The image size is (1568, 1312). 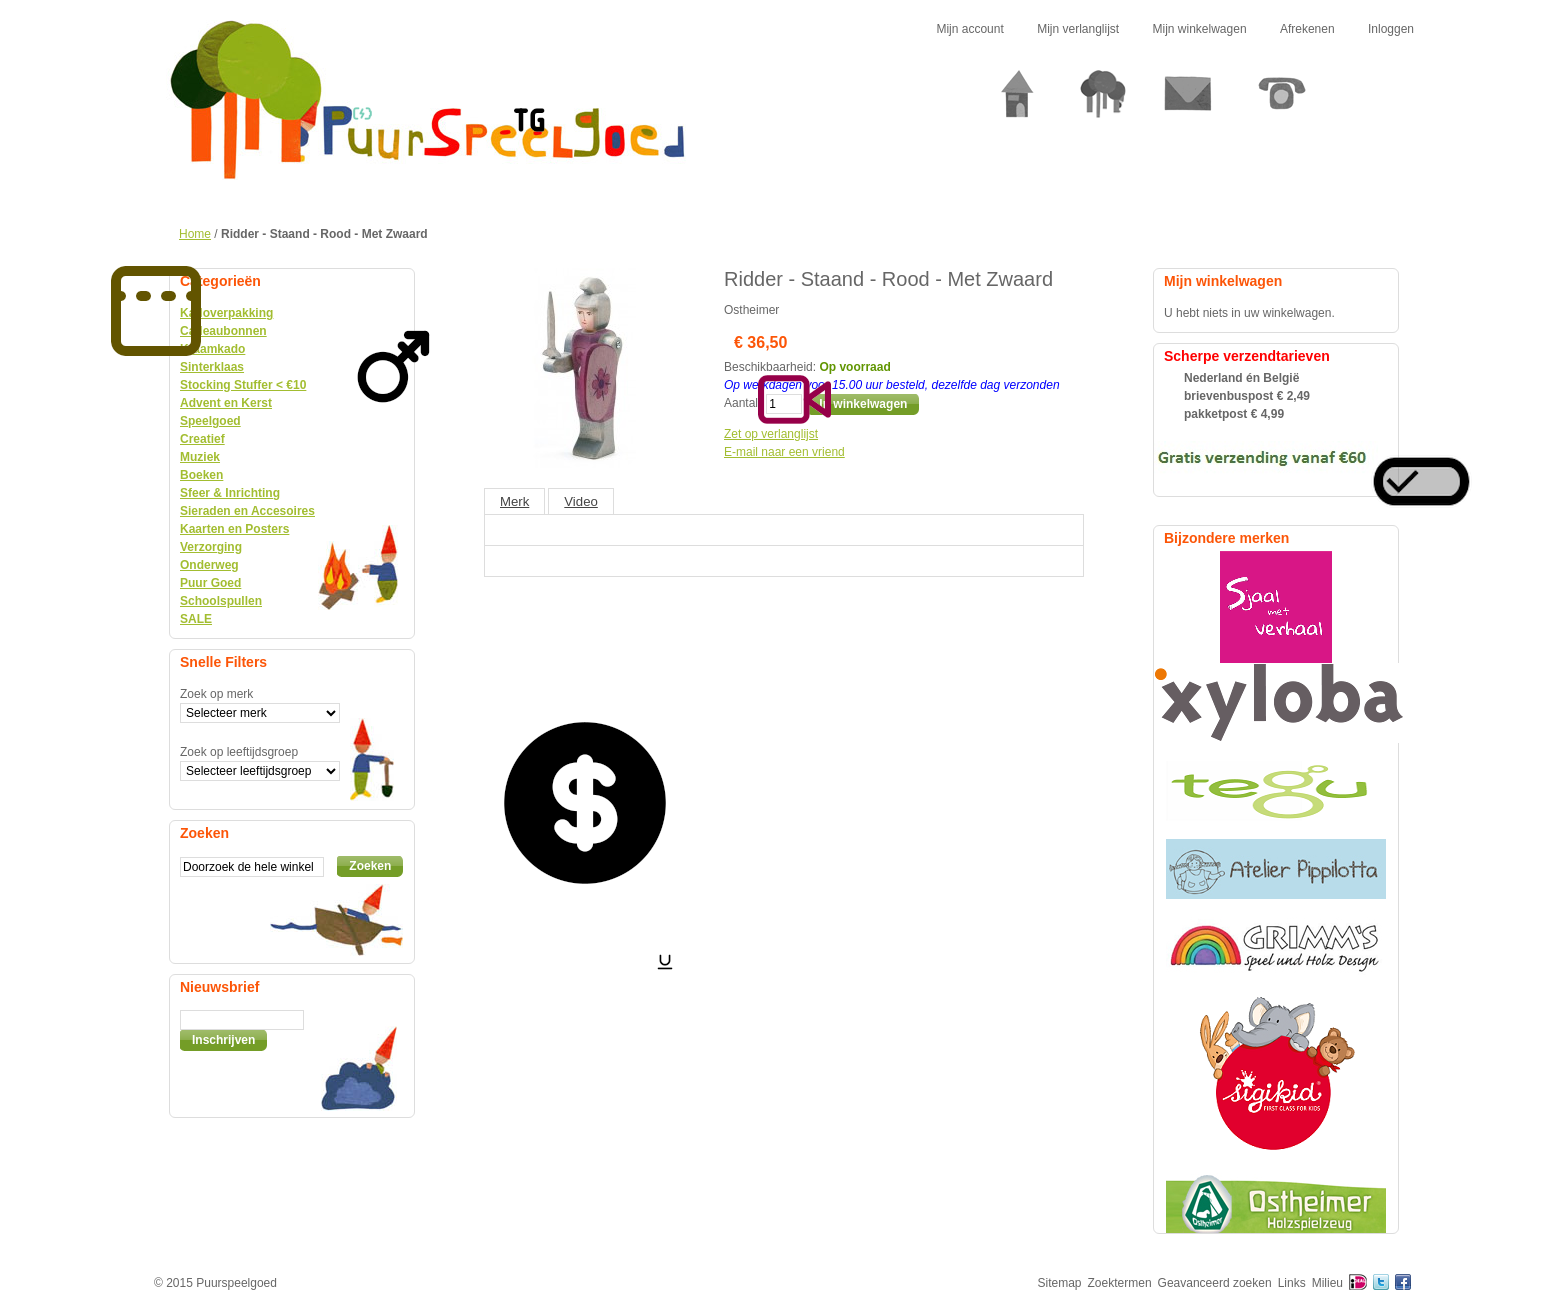 I want to click on view your account balance, so click(x=585, y=803).